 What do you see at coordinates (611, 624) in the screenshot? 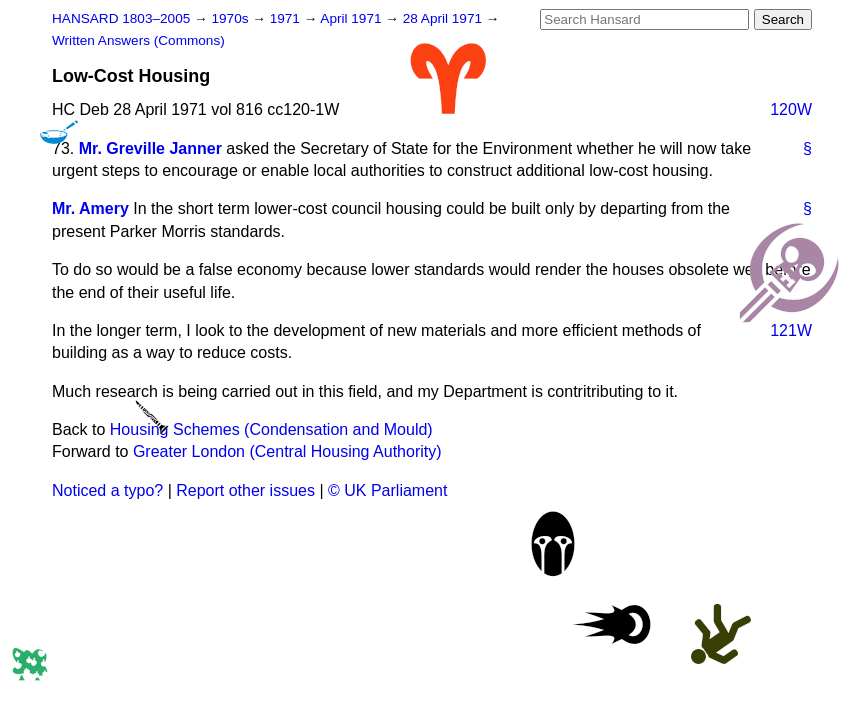
I see `fire weapon or use special attack` at bounding box center [611, 624].